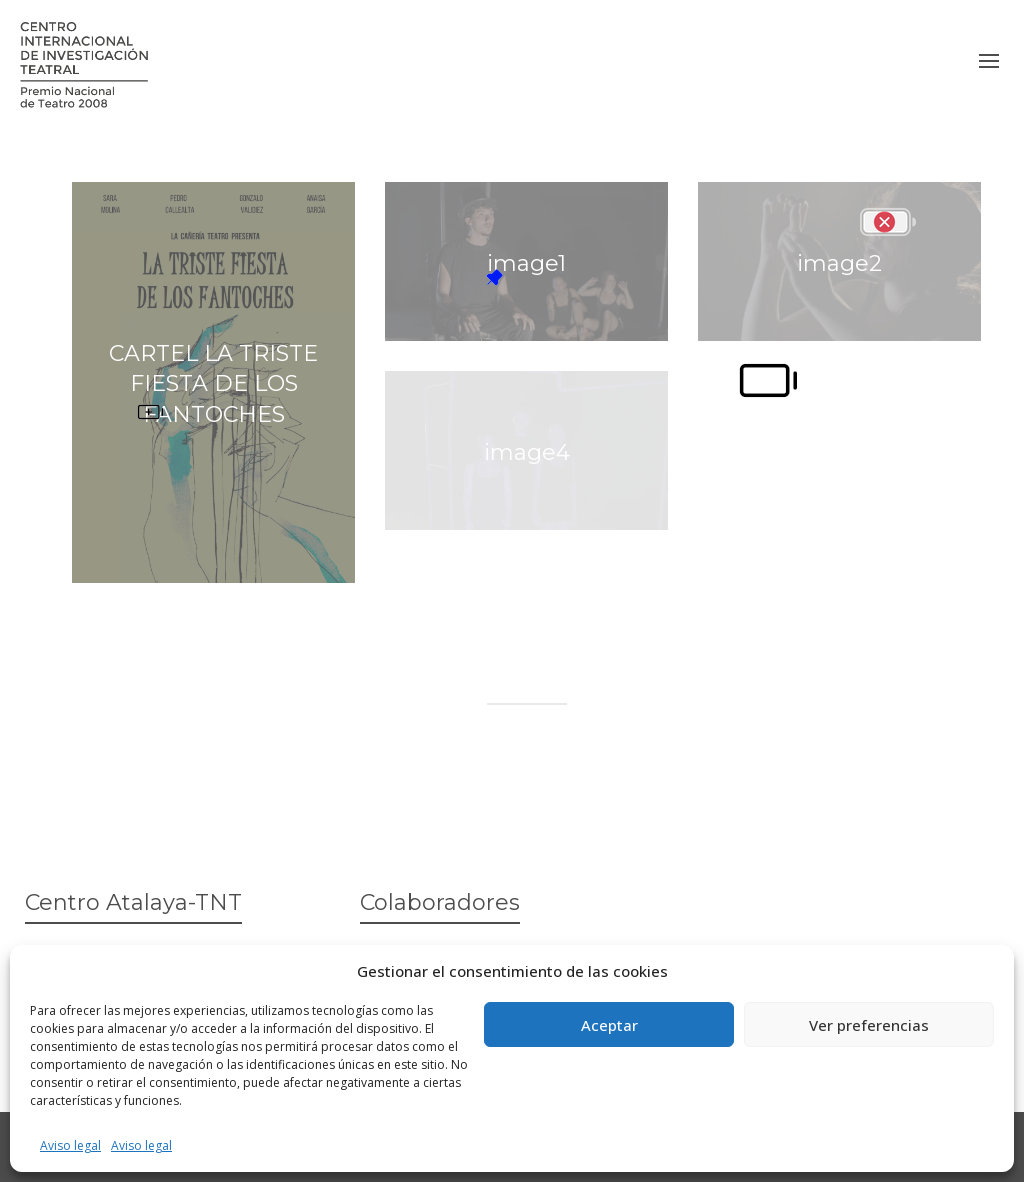  I want to click on indicates battery not detected or missing, so click(888, 222).